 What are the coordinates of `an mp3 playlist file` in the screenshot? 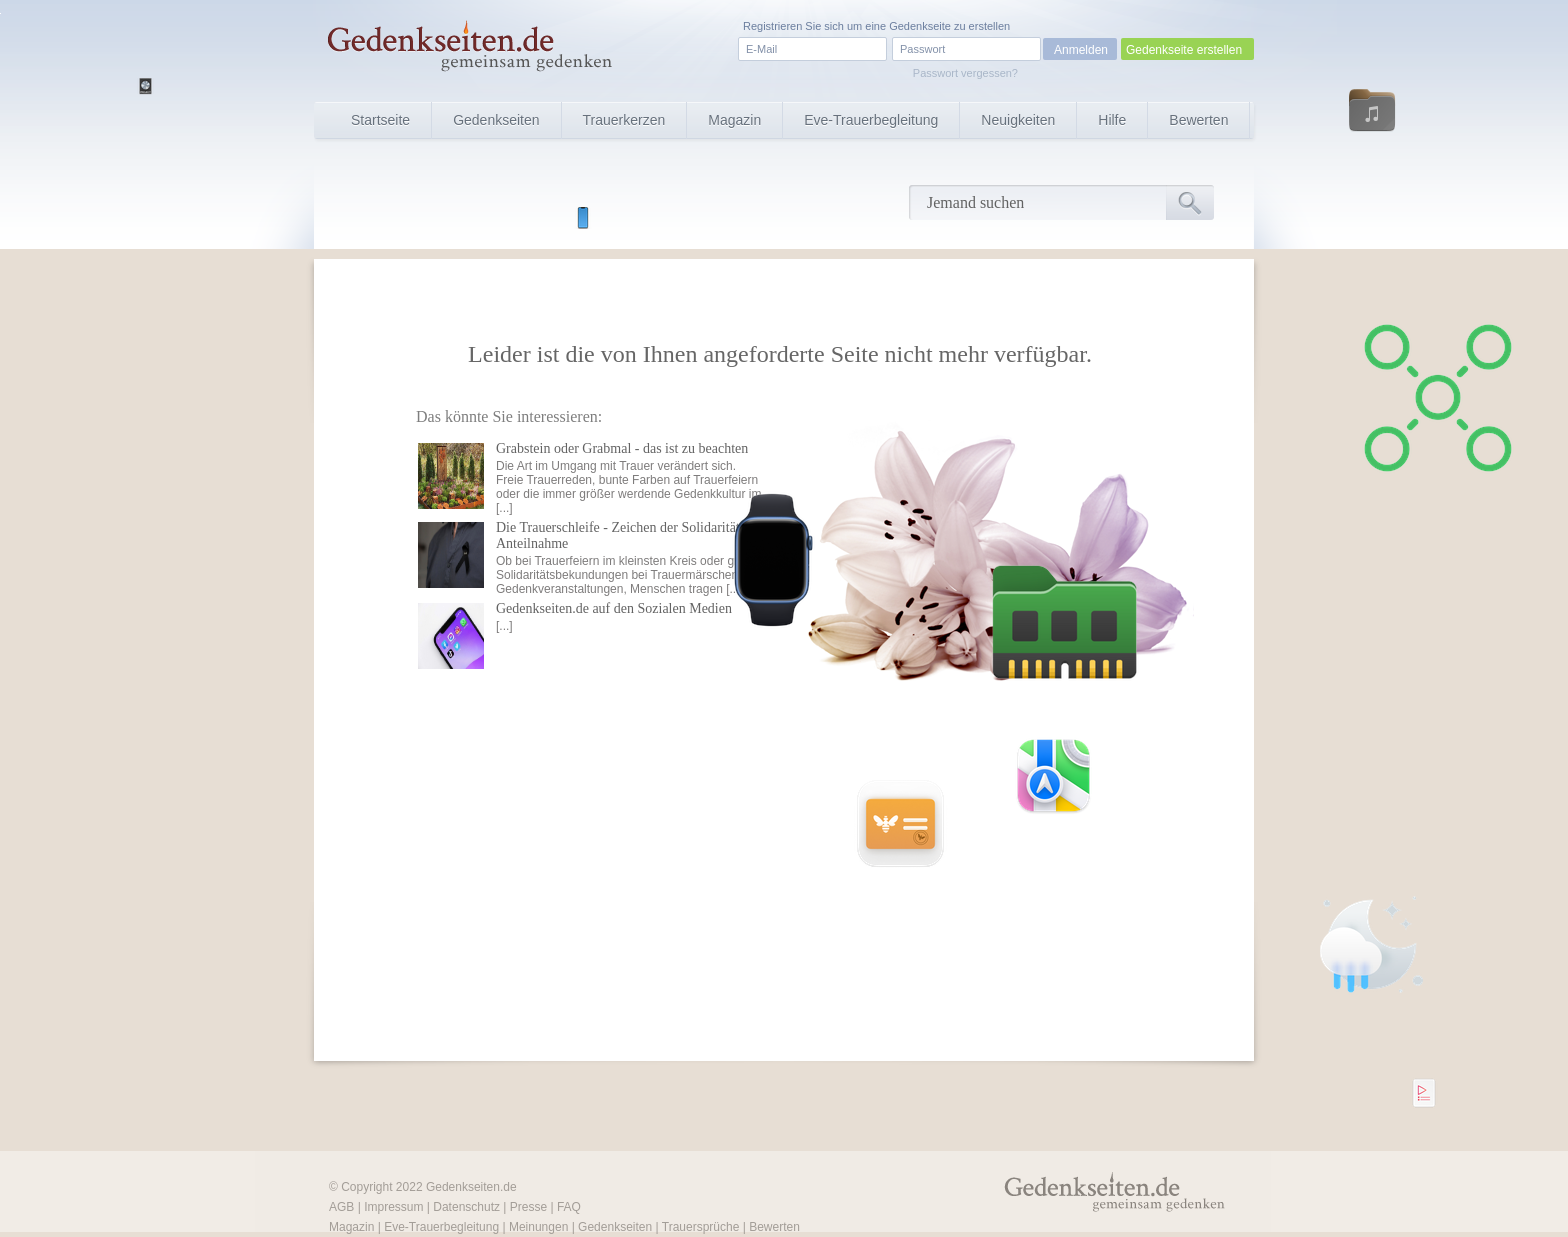 It's located at (1424, 1093).